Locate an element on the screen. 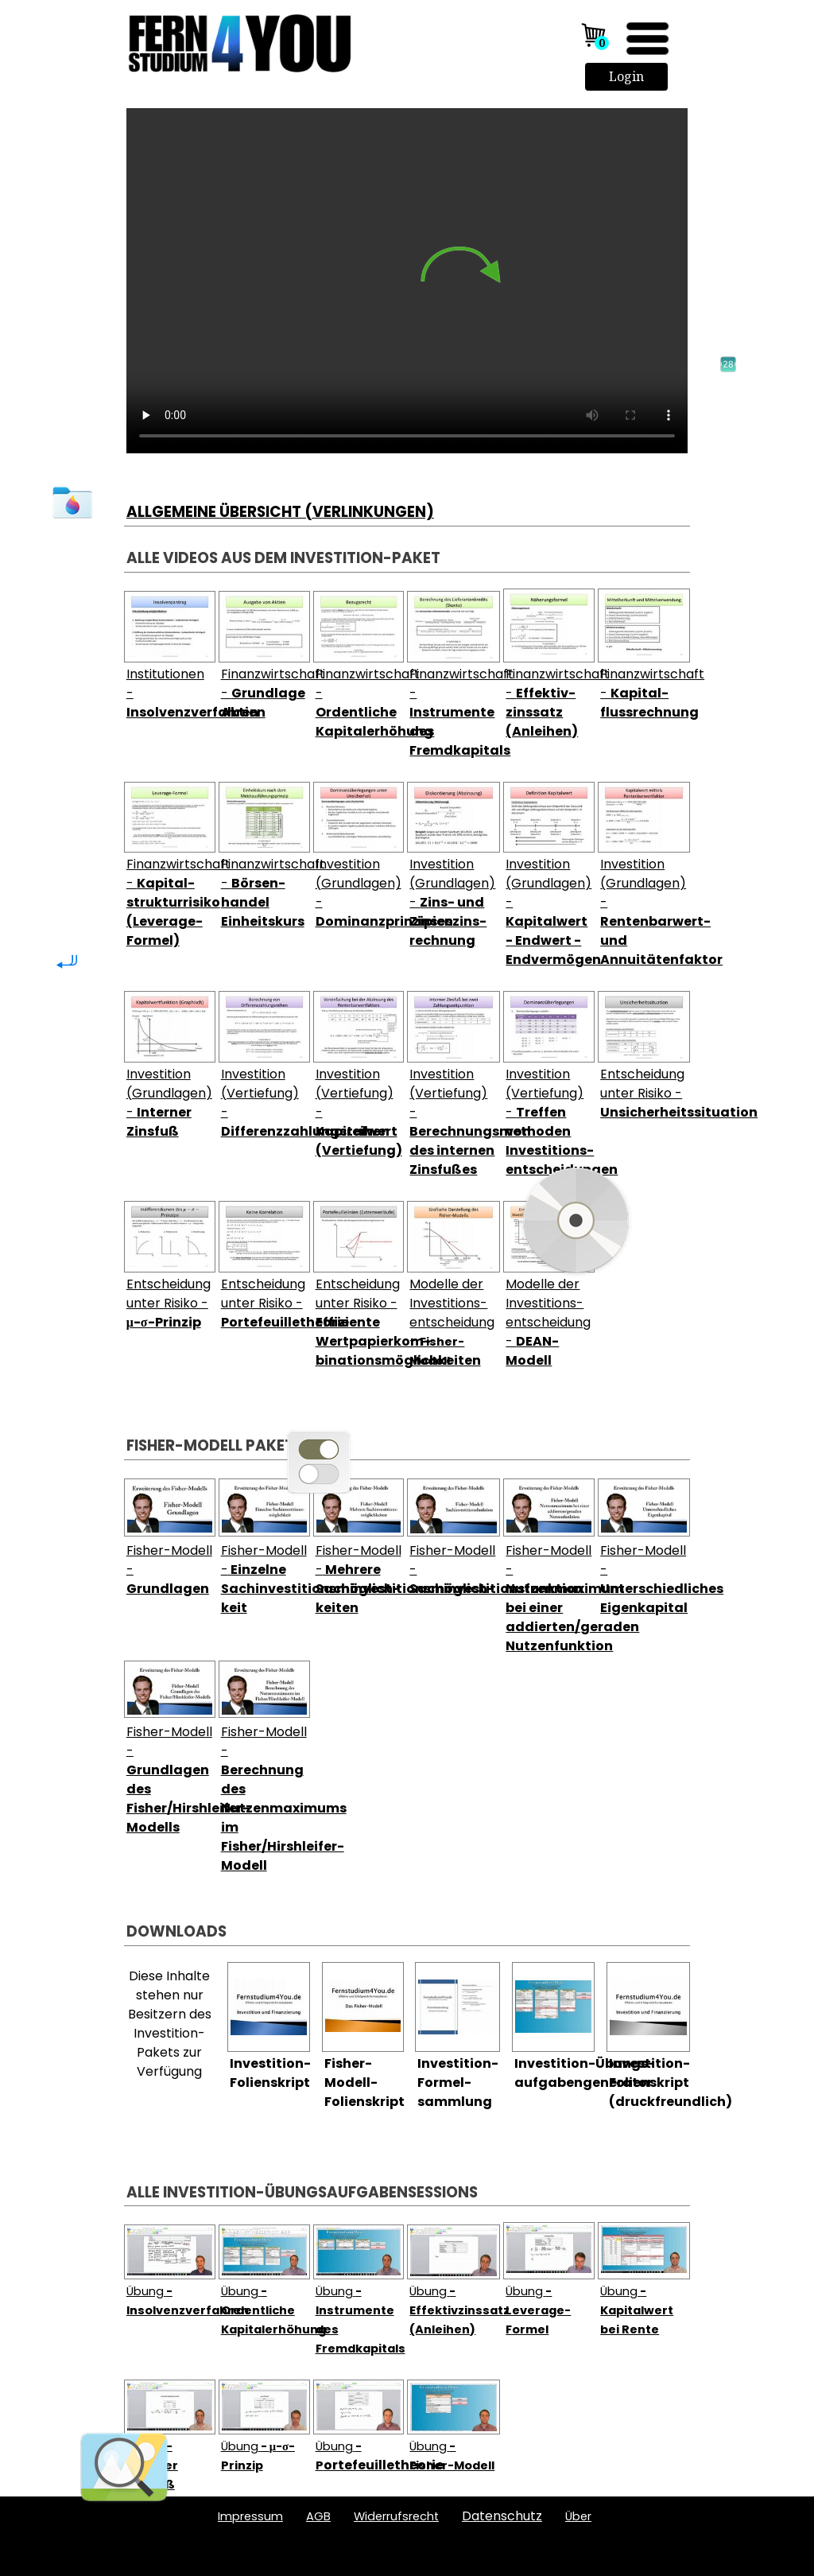 This screenshot has height=2576, width=814. open desktop preferences or settings is located at coordinates (319, 1462).